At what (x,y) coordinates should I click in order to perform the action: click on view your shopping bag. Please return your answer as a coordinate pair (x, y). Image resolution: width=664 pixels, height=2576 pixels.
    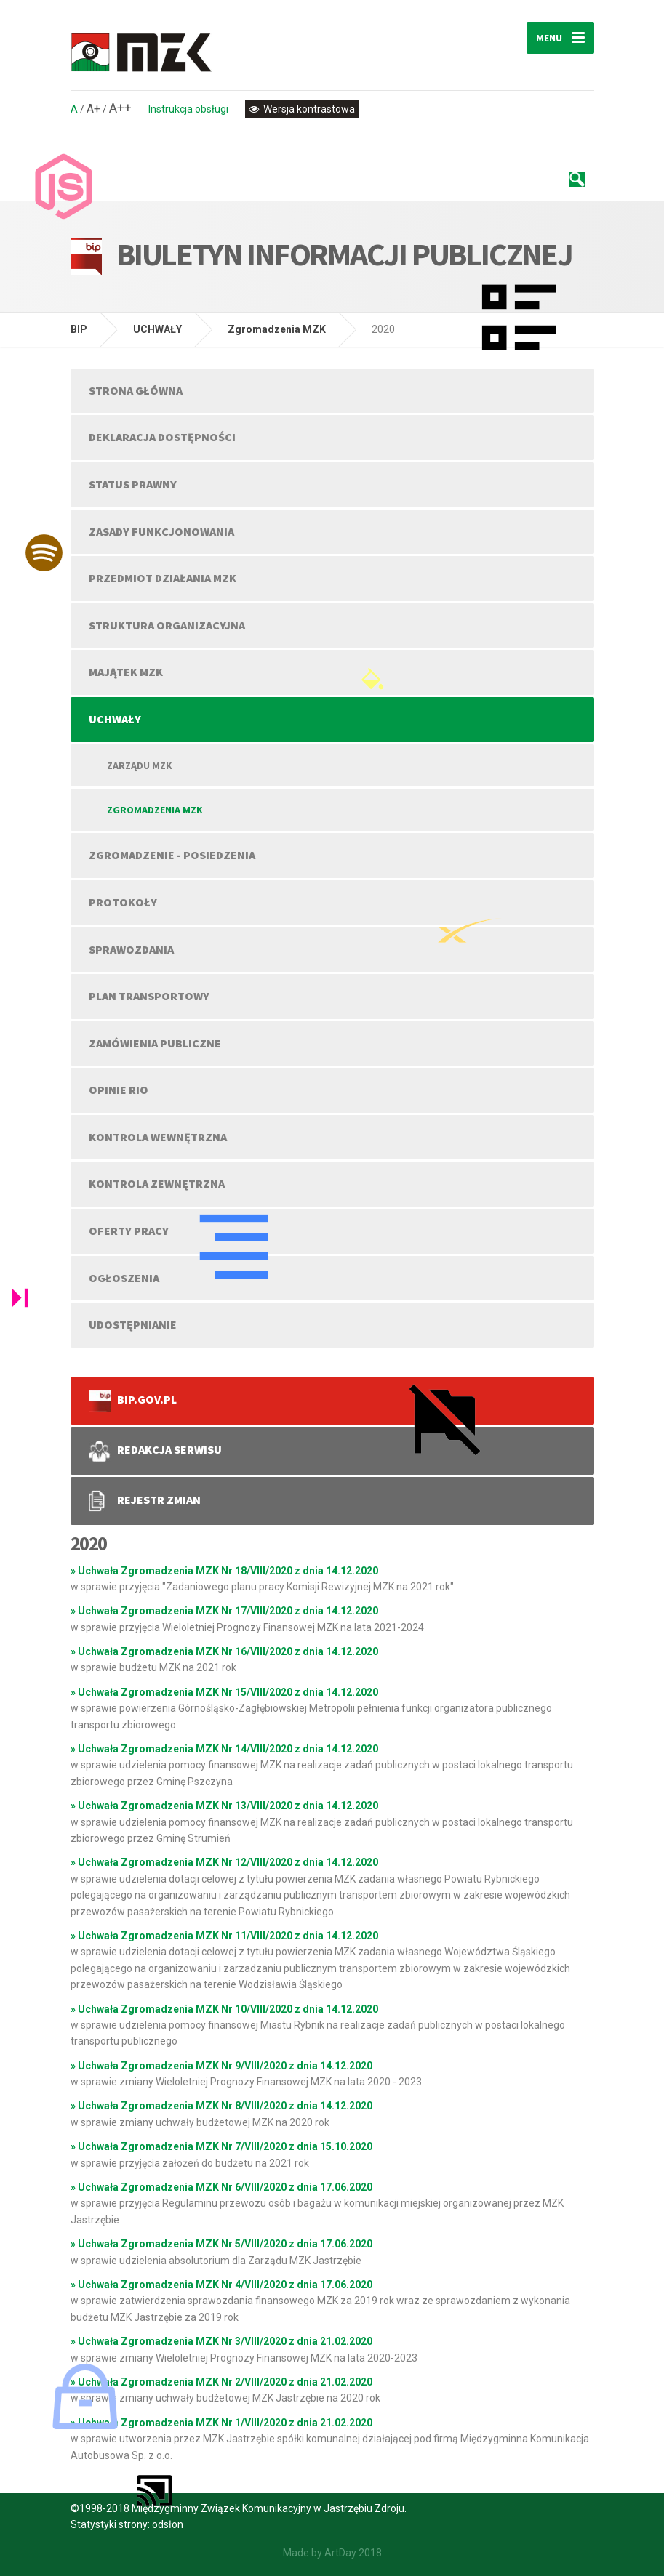
    Looking at the image, I should click on (85, 2396).